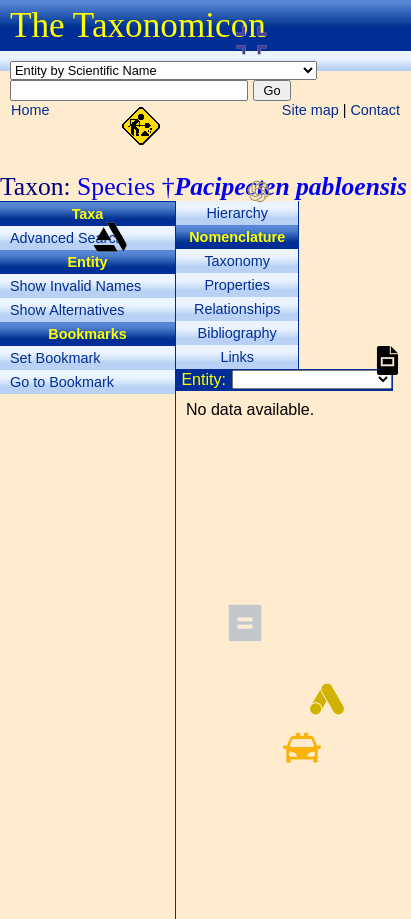 The height and width of the screenshot is (919, 411). Describe the element at coordinates (258, 191) in the screenshot. I see `OpenAI logo` at that location.